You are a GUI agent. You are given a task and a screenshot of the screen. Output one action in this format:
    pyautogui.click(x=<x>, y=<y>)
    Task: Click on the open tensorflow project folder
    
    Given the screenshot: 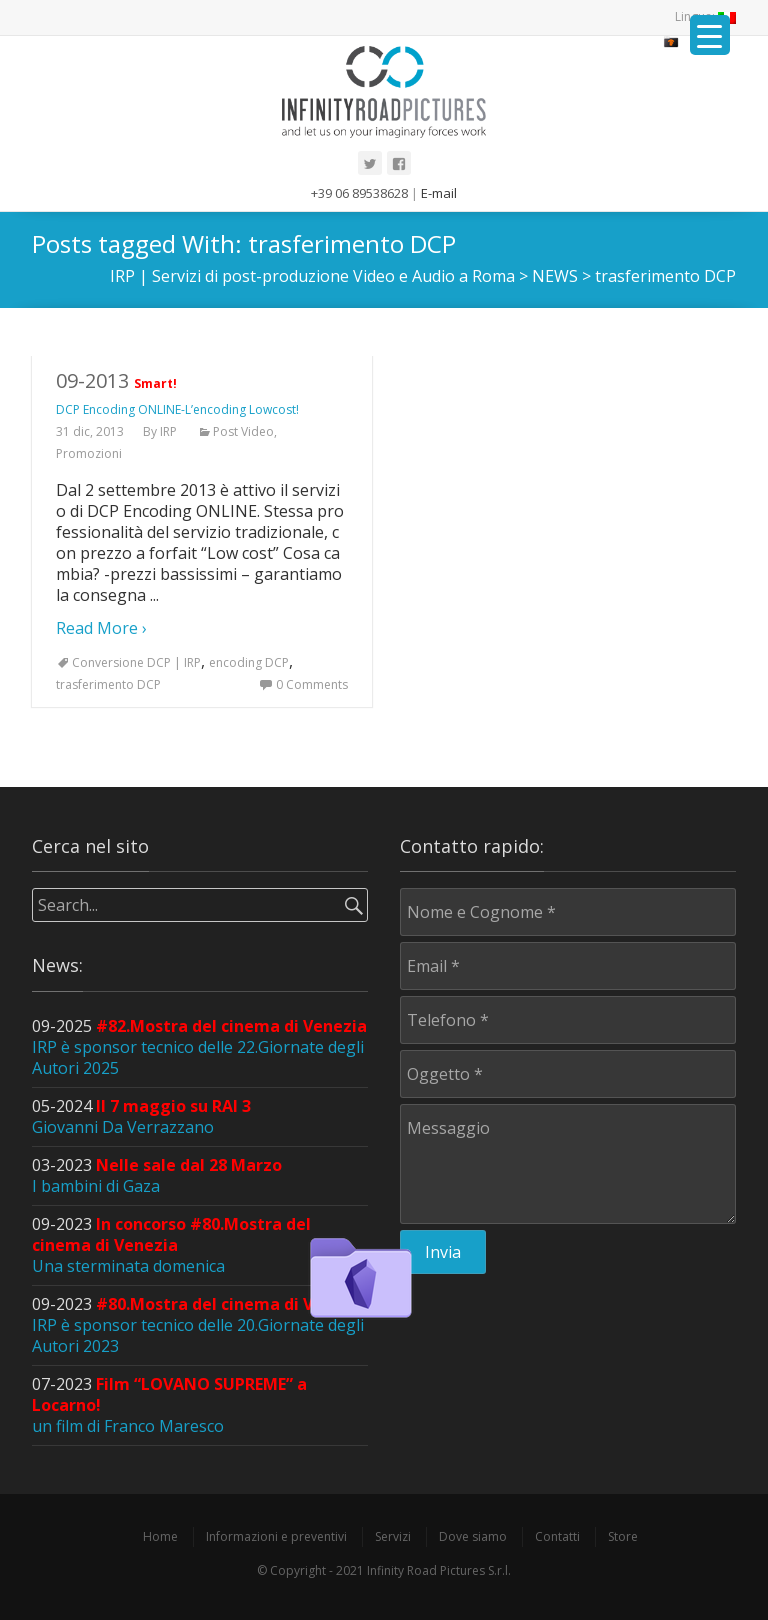 What is the action you would take?
    pyautogui.click(x=671, y=42)
    